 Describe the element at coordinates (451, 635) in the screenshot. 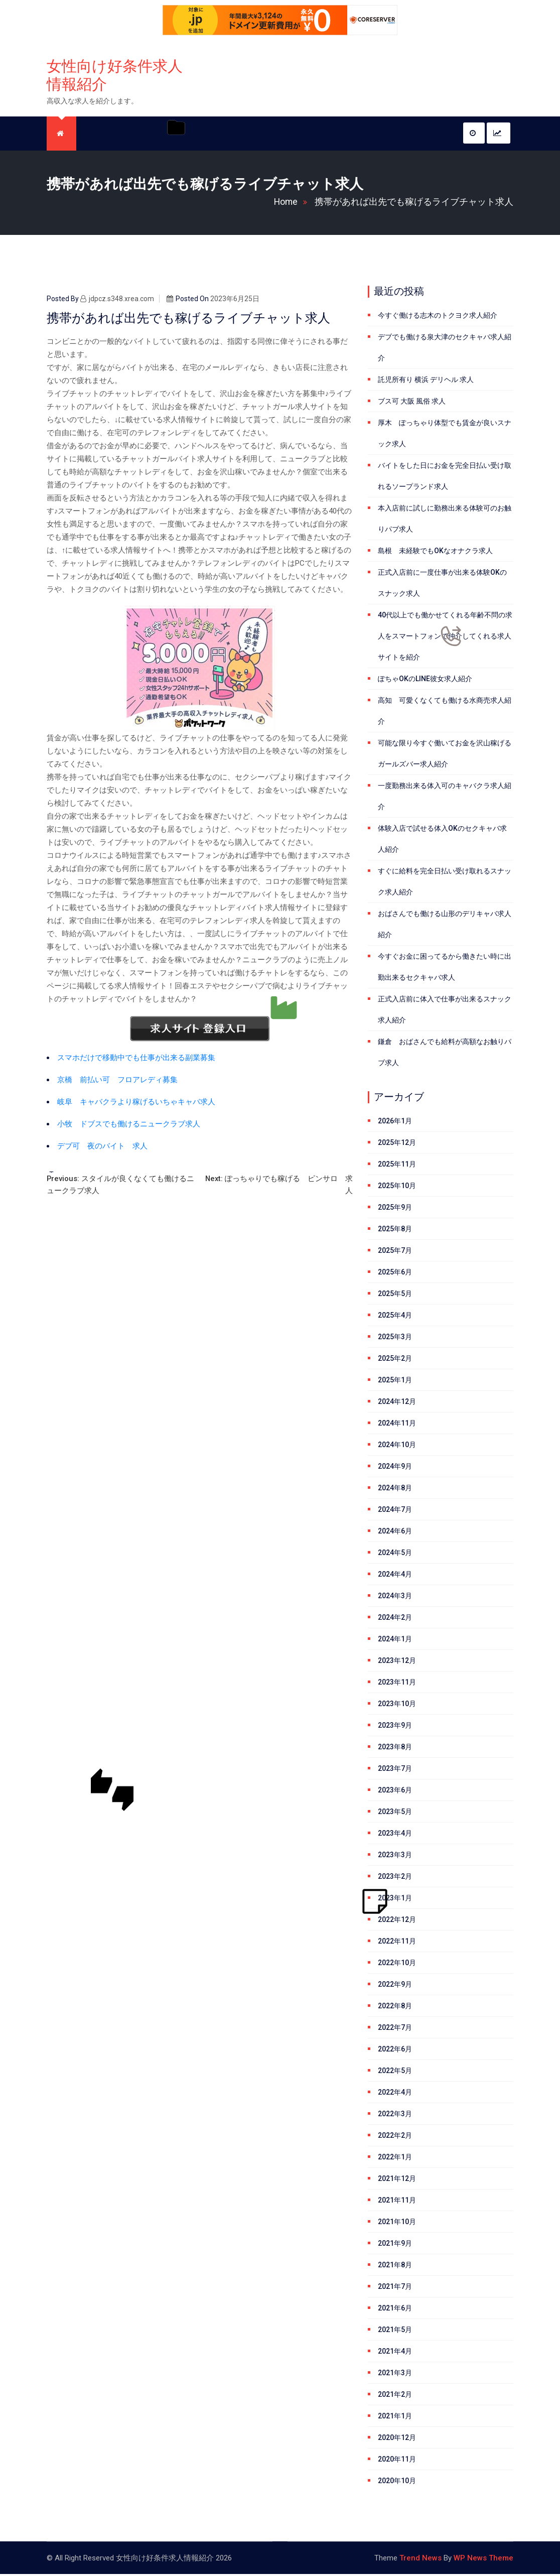

I see `transfer an active call` at that location.